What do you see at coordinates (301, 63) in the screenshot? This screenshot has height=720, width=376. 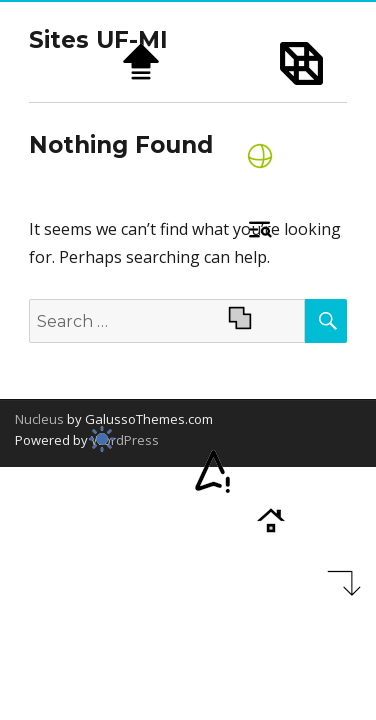 I see `view 3D model or object` at bounding box center [301, 63].